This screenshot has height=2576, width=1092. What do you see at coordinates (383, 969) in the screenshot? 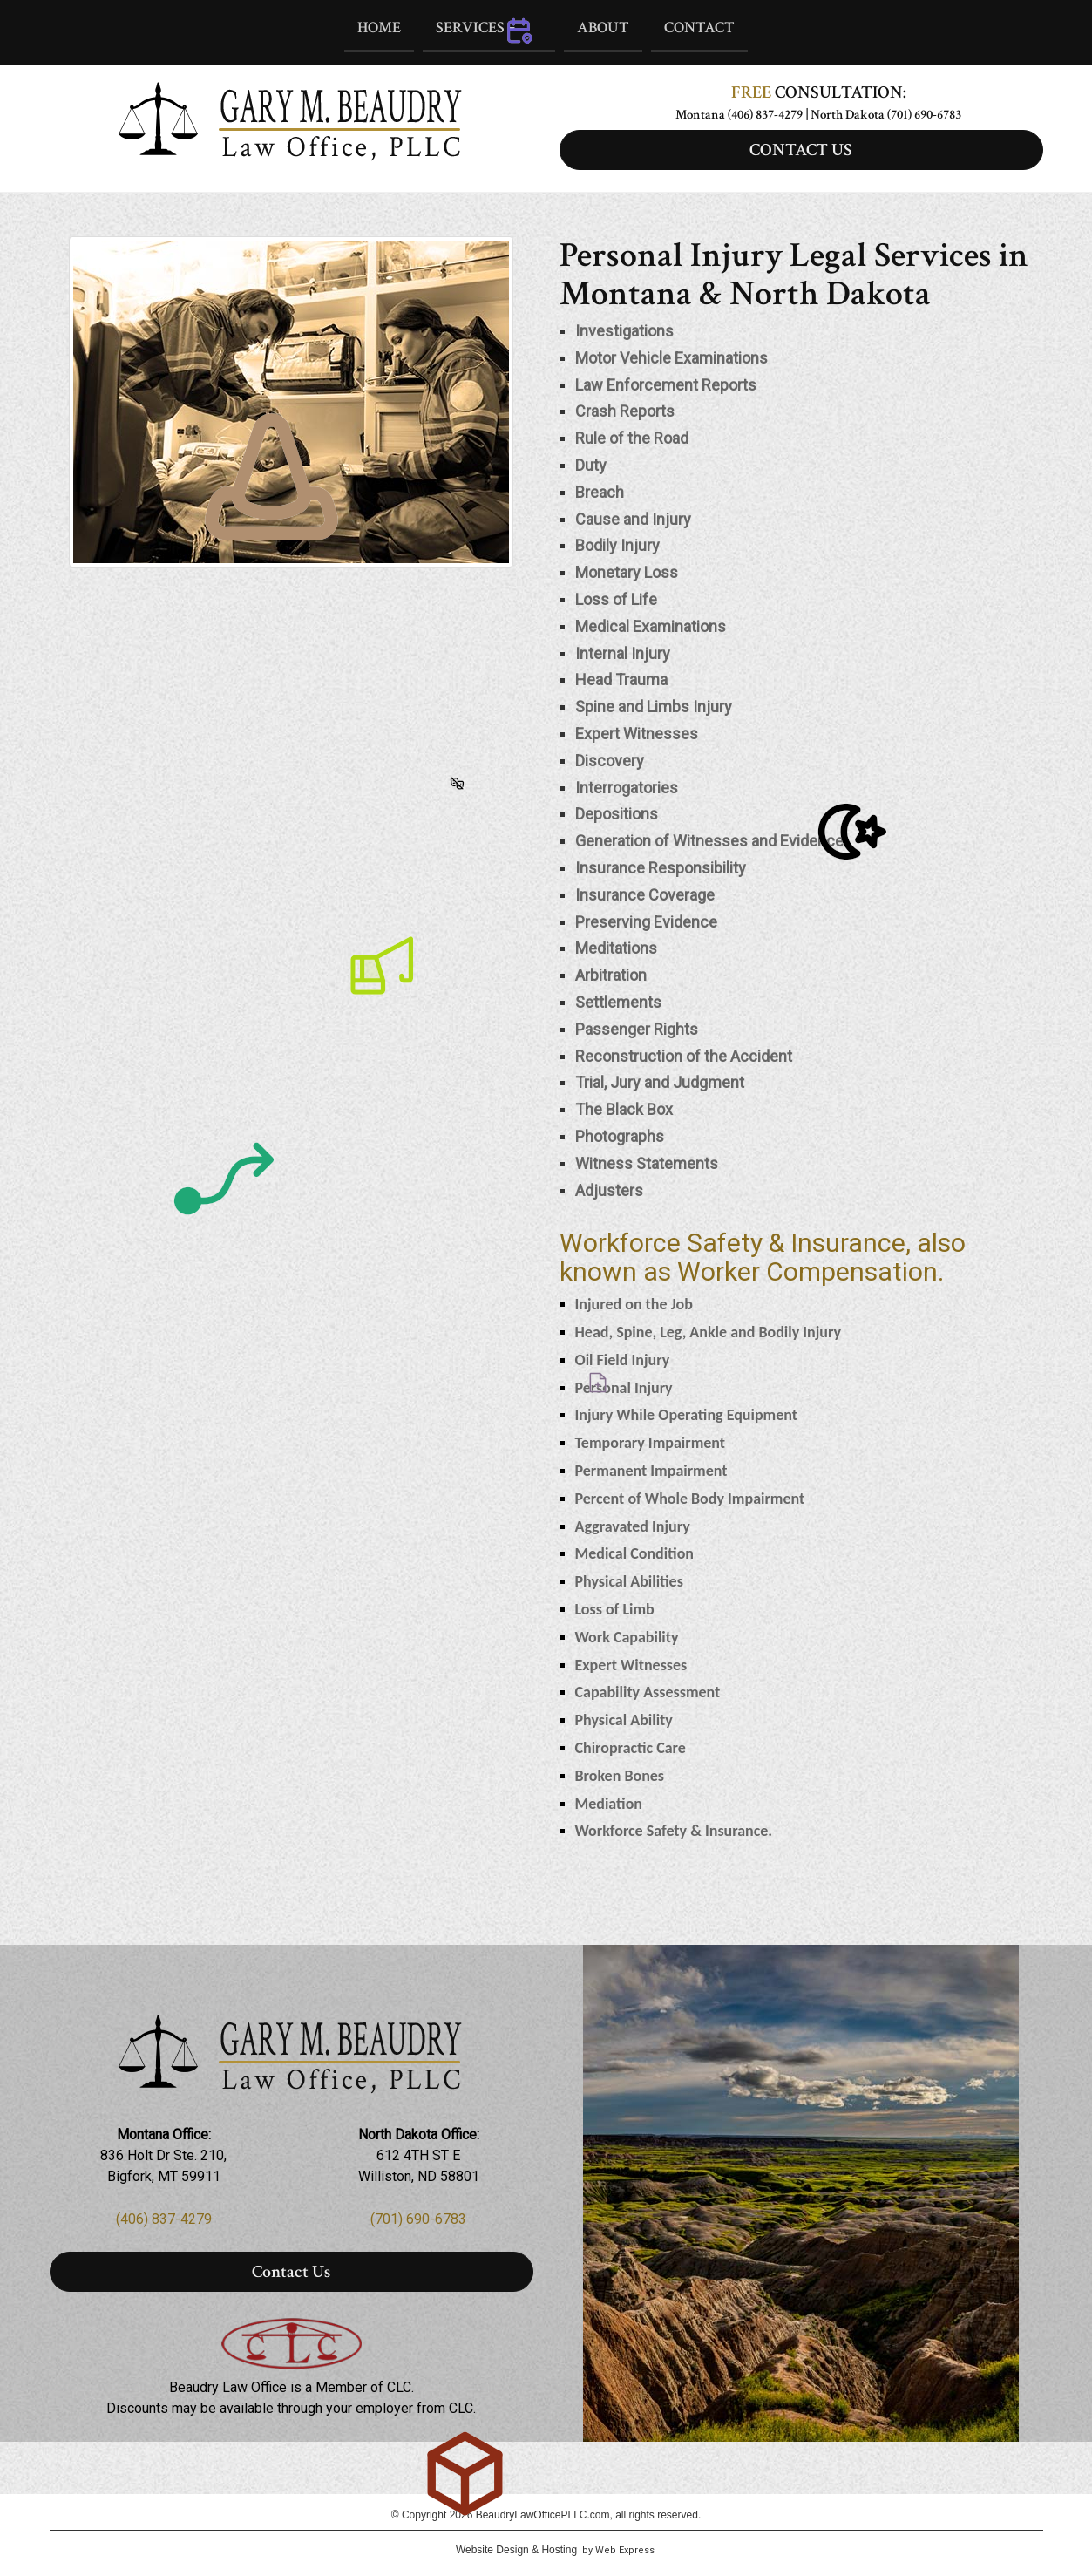
I see `construction or building in progress` at bounding box center [383, 969].